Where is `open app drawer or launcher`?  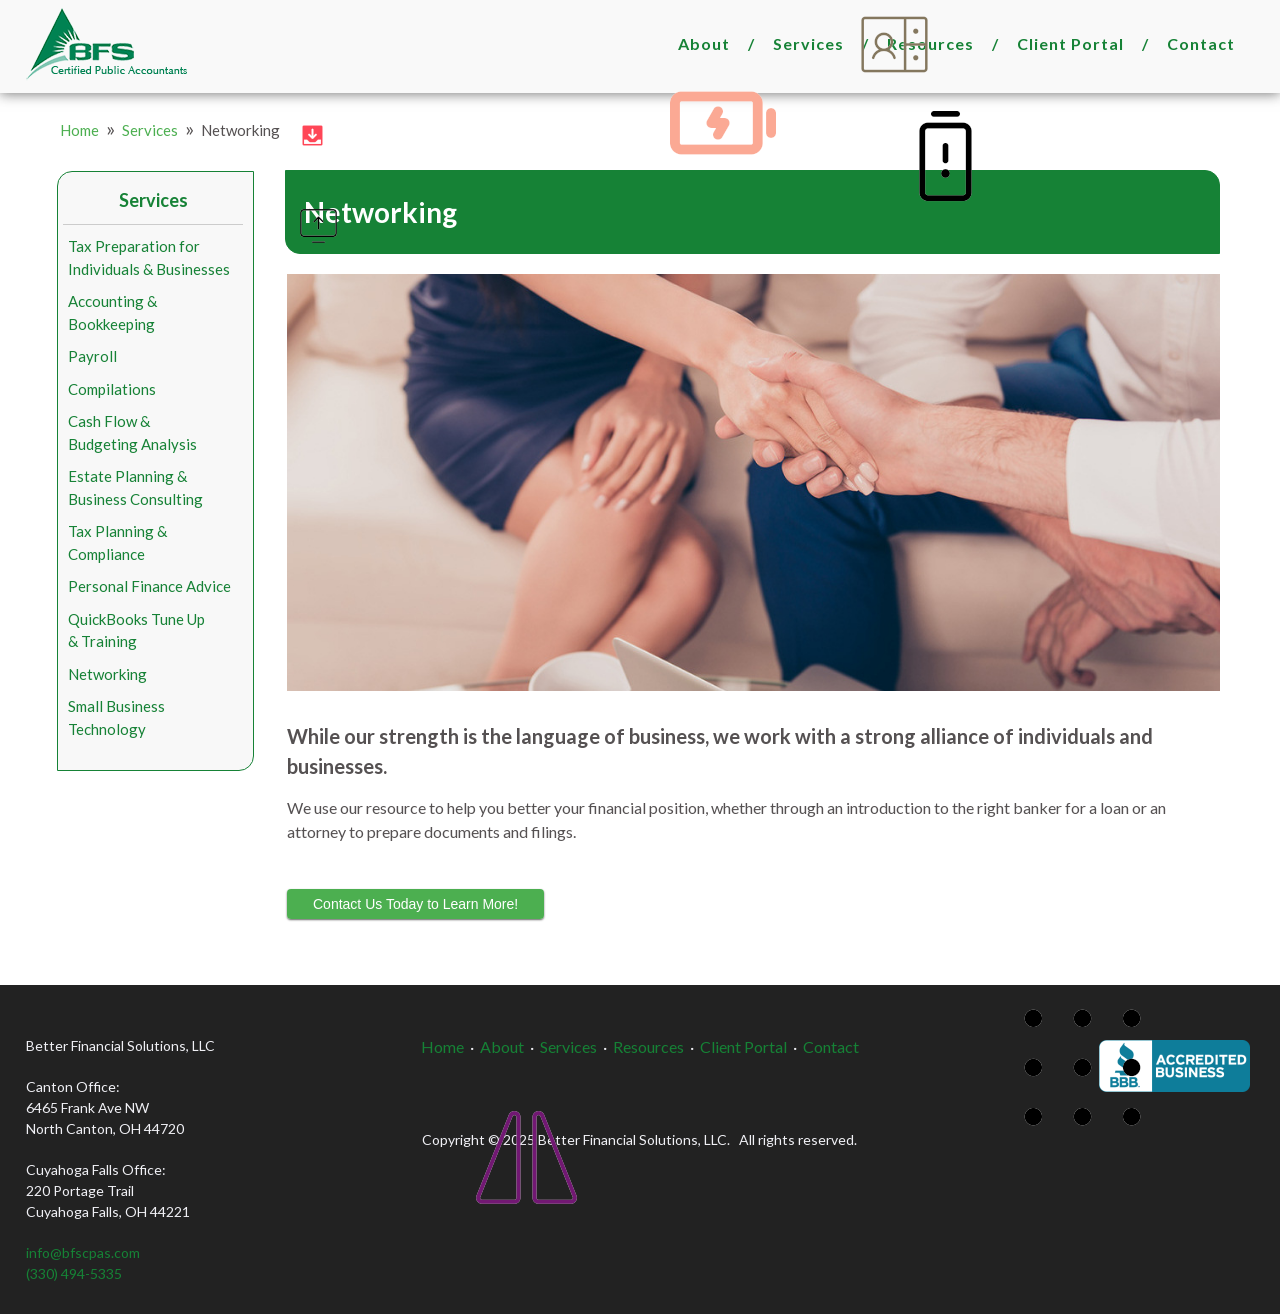
open app drawer or launcher is located at coordinates (1082, 1067).